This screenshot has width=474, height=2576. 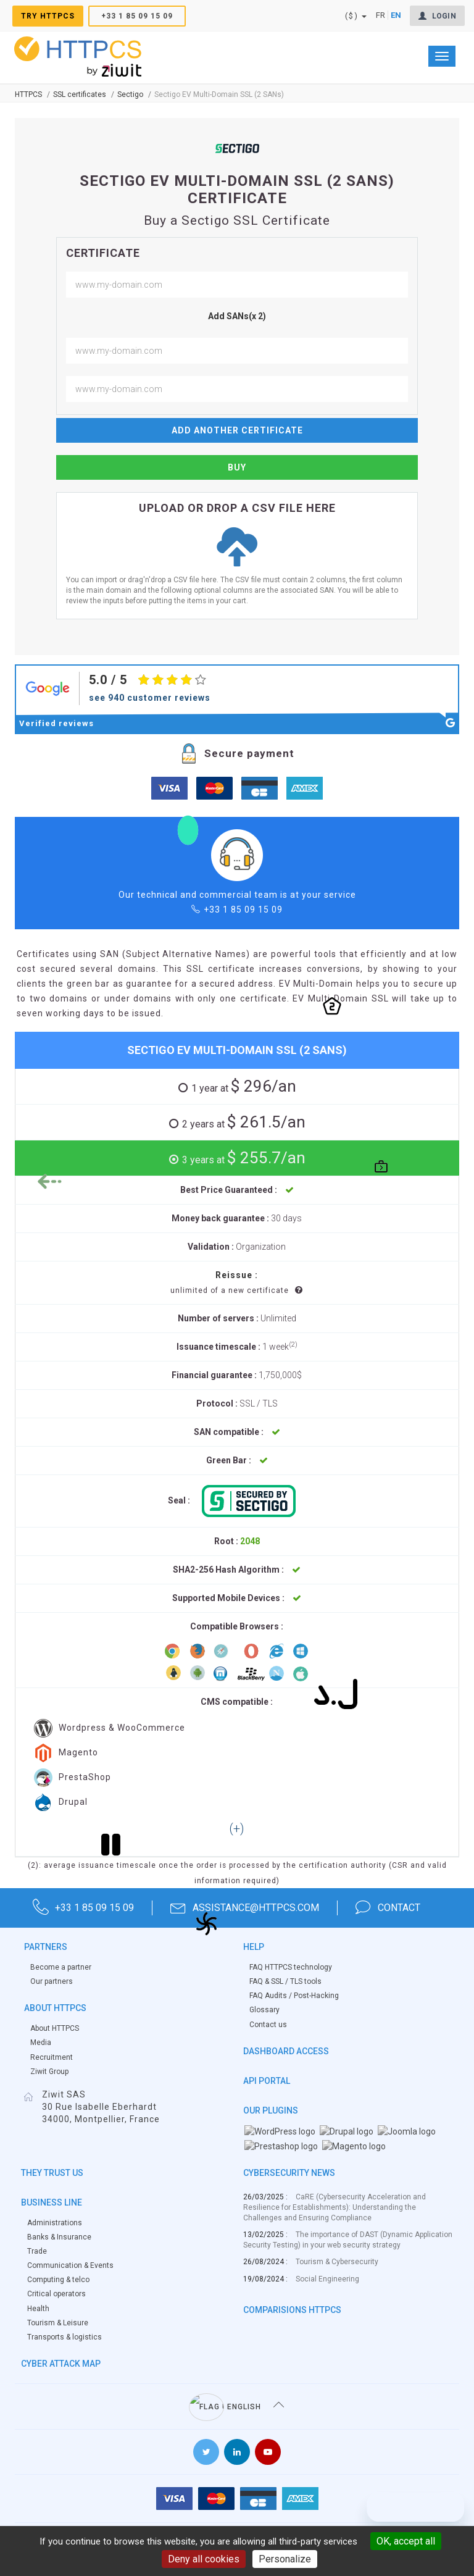 I want to click on pause media playback, so click(x=110, y=1844).